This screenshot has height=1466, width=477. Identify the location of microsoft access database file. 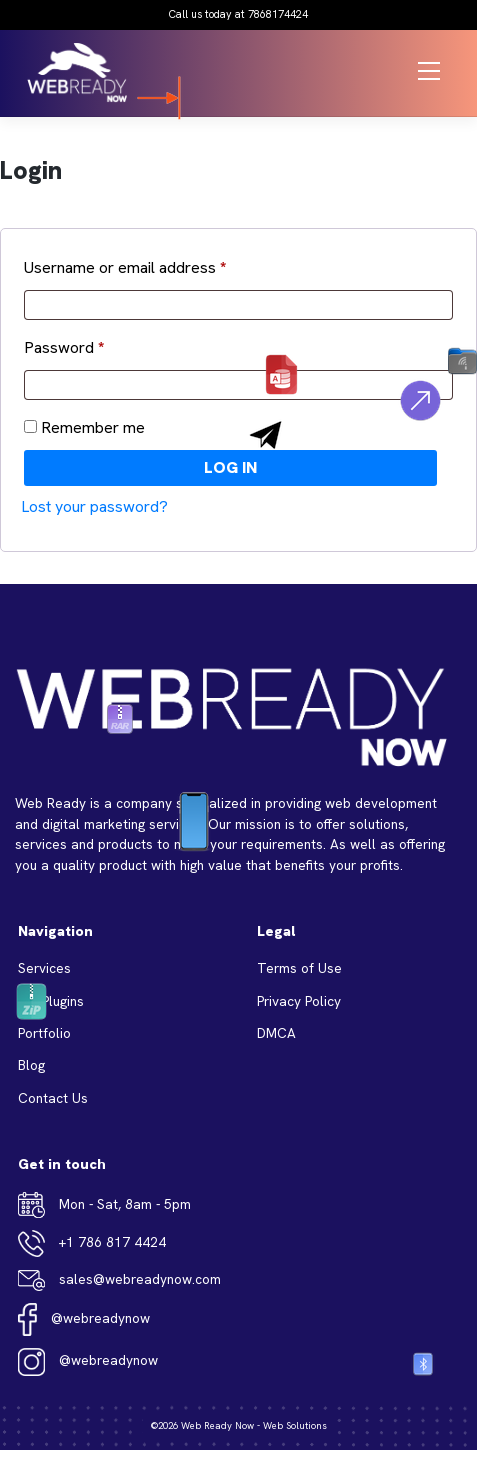
(281, 374).